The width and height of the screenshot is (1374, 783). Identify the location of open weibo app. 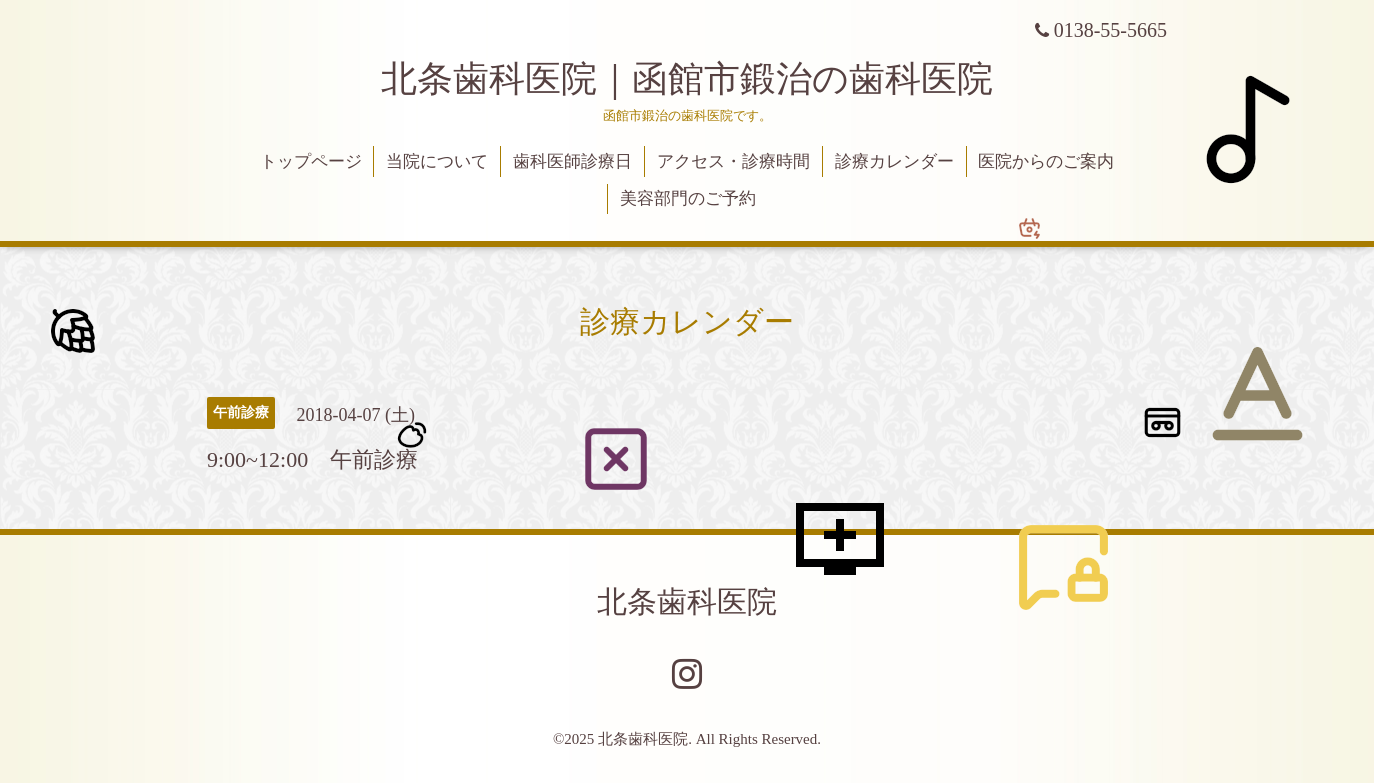
(412, 435).